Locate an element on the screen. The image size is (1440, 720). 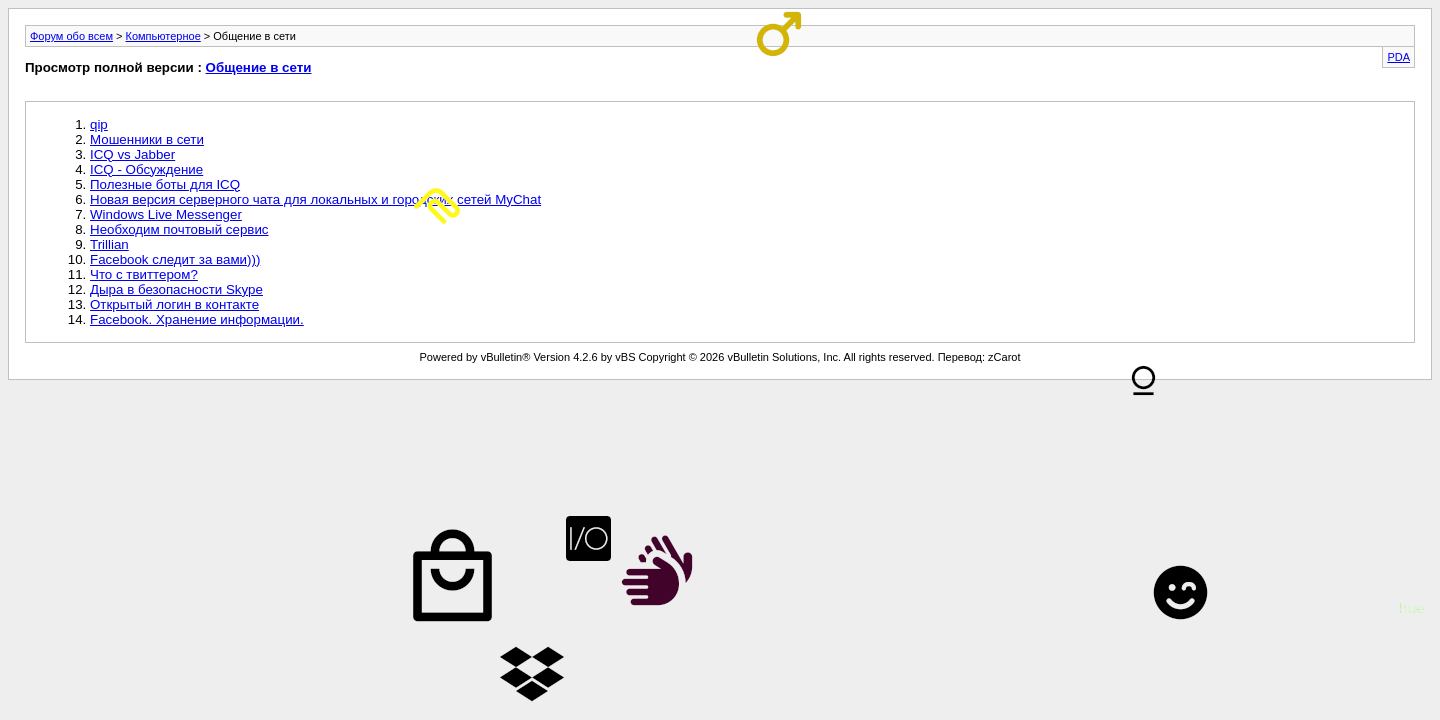
view user profile is located at coordinates (1143, 380).